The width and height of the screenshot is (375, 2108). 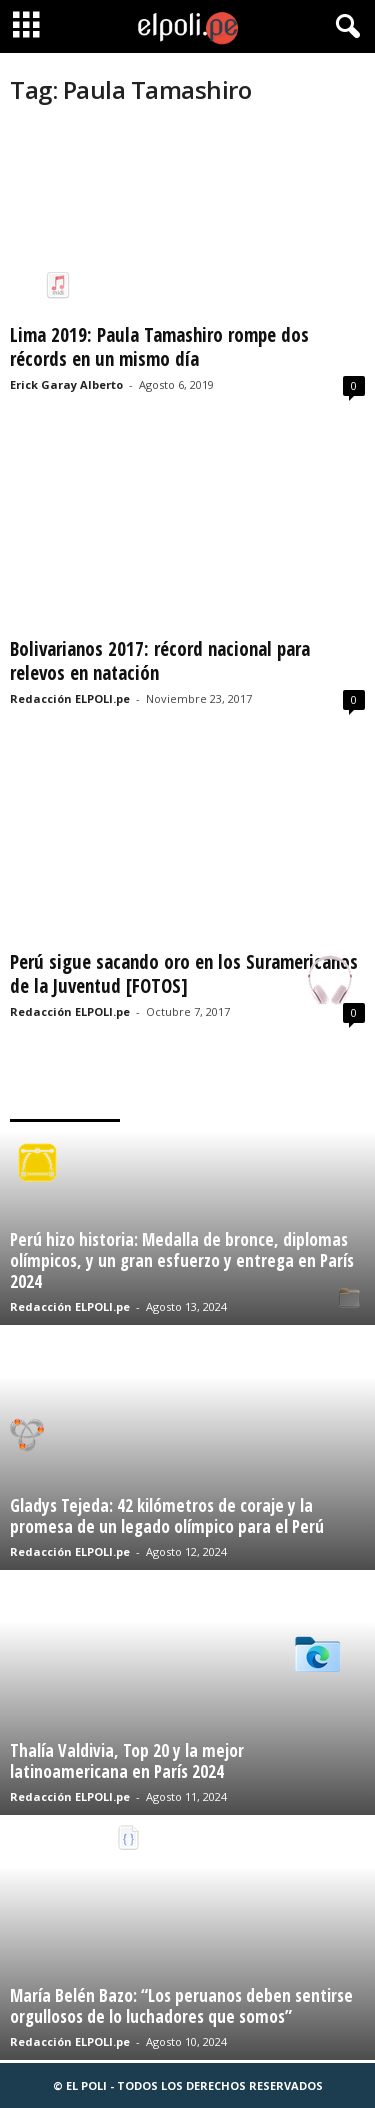 What do you see at coordinates (27, 1435) in the screenshot?
I see `access bonjour network discovery settings` at bounding box center [27, 1435].